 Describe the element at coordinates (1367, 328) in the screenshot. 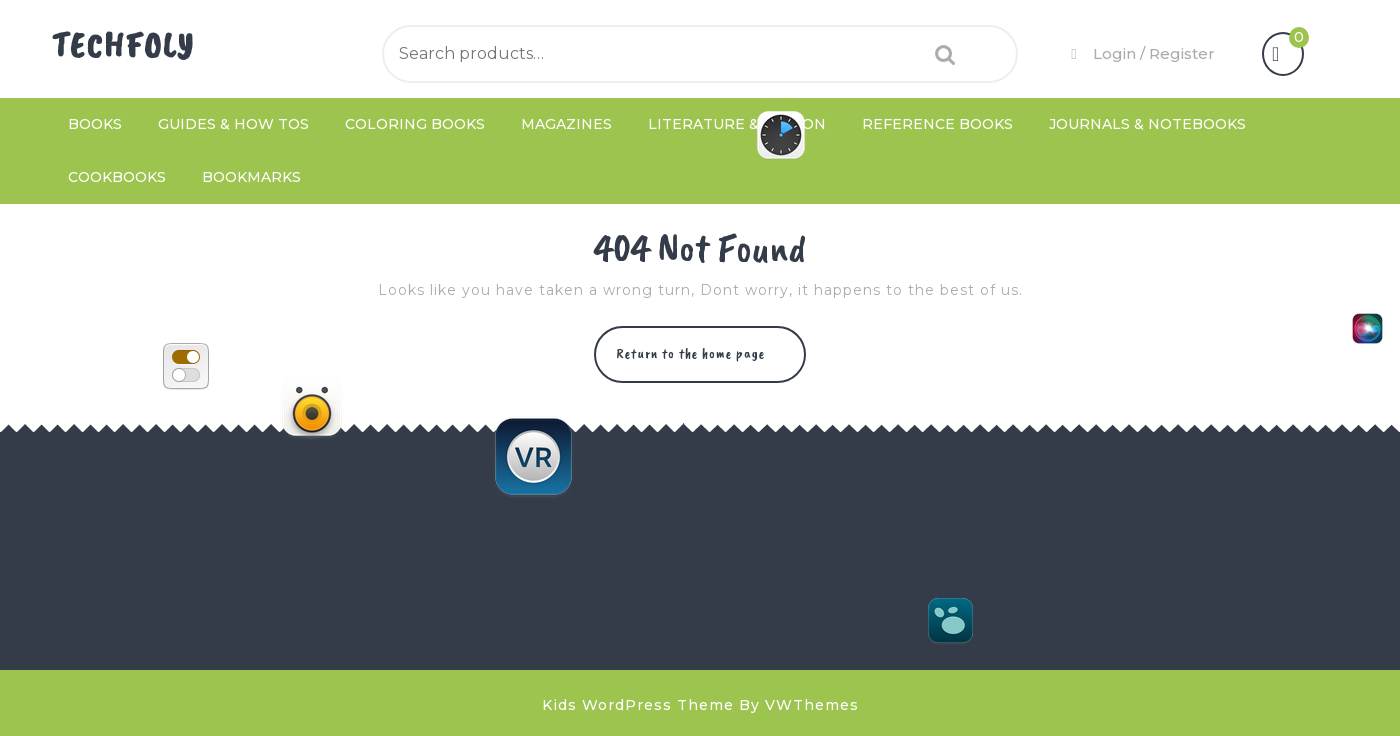

I see `activate Siri voice assistant` at that location.